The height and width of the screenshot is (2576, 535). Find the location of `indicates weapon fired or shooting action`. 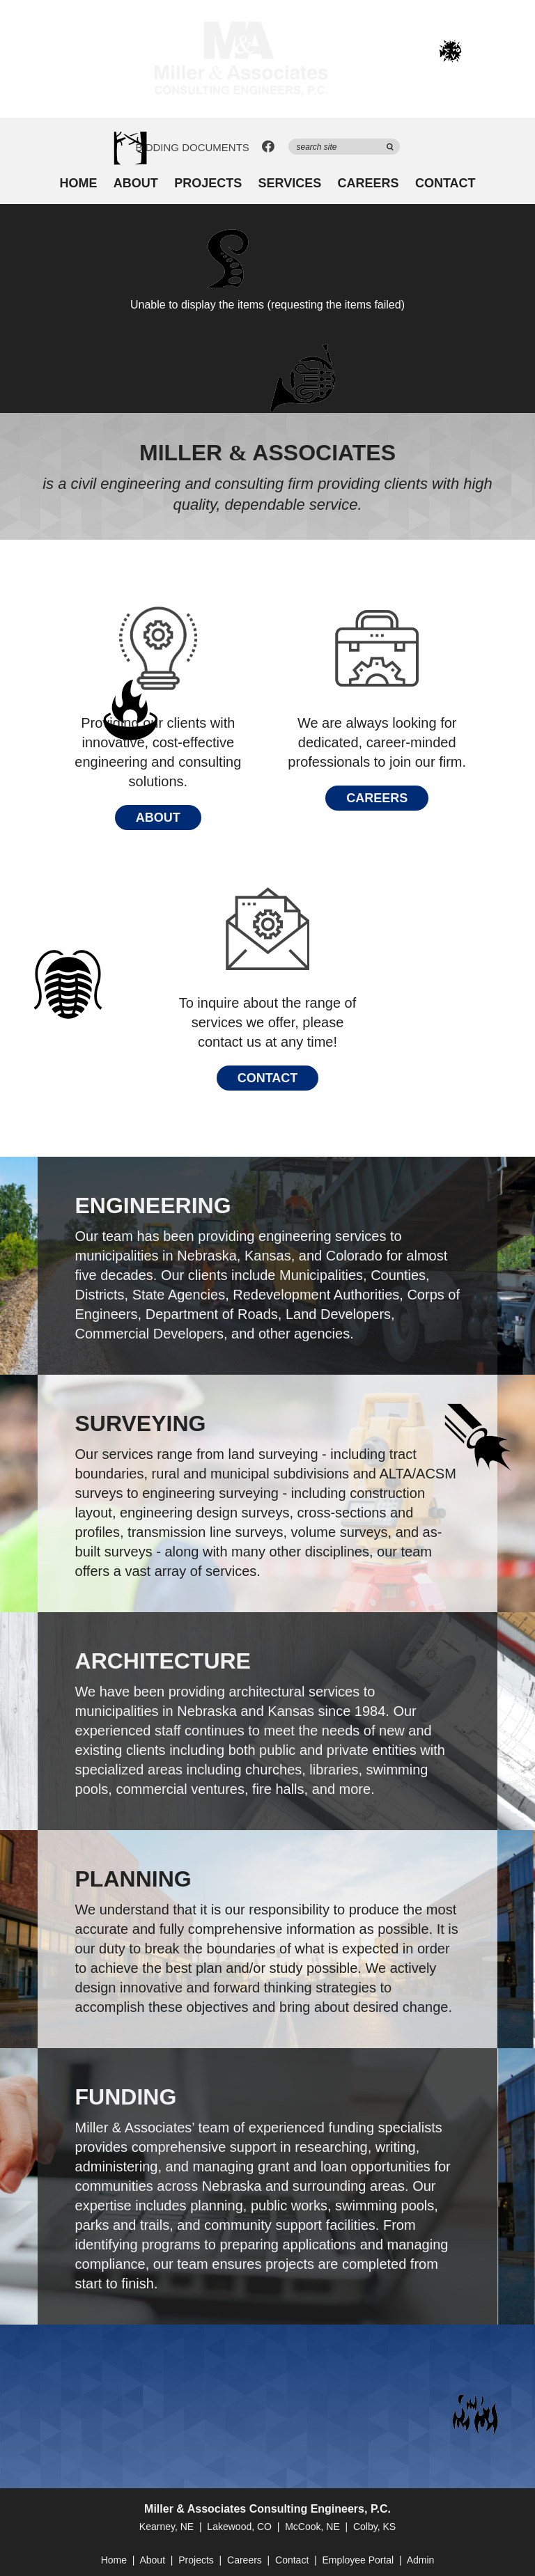

indicates weapon fired or shooting action is located at coordinates (479, 1437).